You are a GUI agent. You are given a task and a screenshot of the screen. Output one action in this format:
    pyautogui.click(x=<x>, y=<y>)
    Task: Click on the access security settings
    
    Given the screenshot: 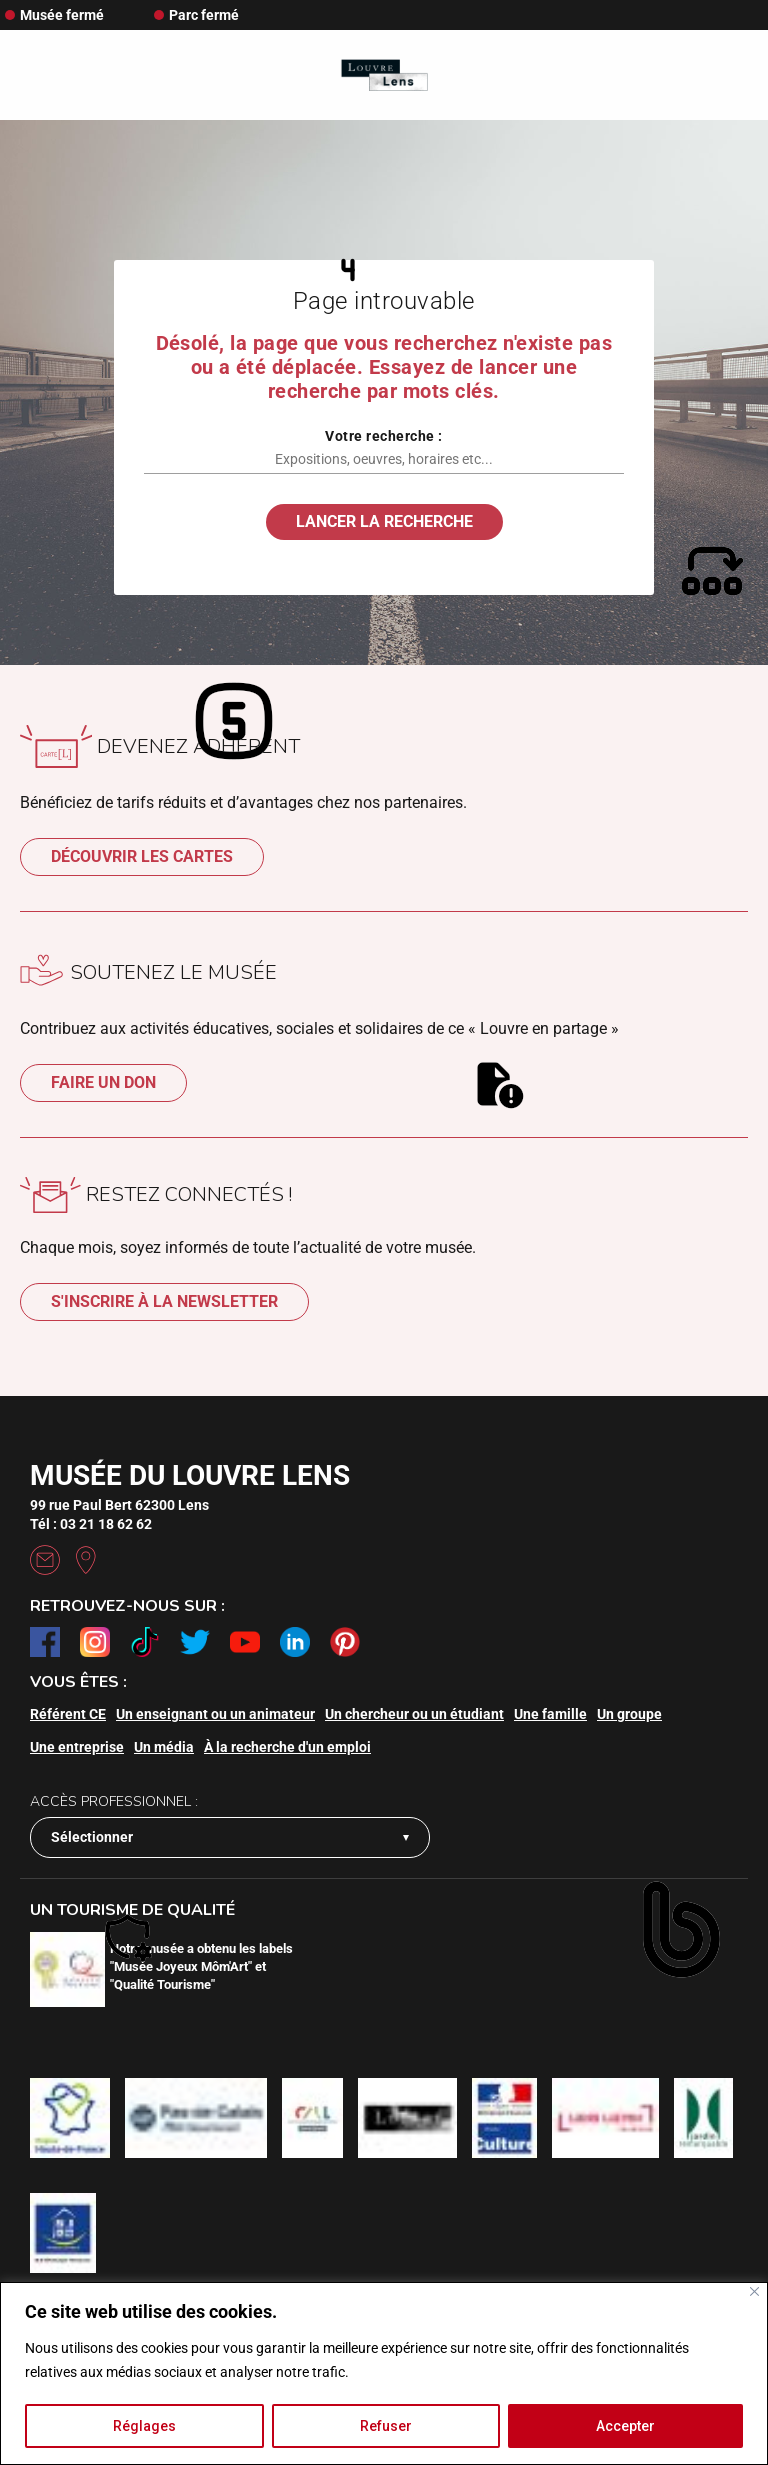 What is the action you would take?
    pyautogui.click(x=127, y=1936)
    